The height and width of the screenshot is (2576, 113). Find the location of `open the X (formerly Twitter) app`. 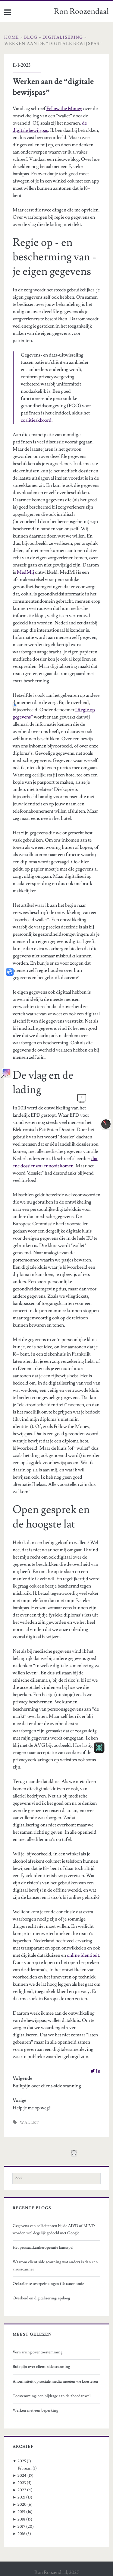

open the X (formerly Twitter) app is located at coordinates (99, 1748).